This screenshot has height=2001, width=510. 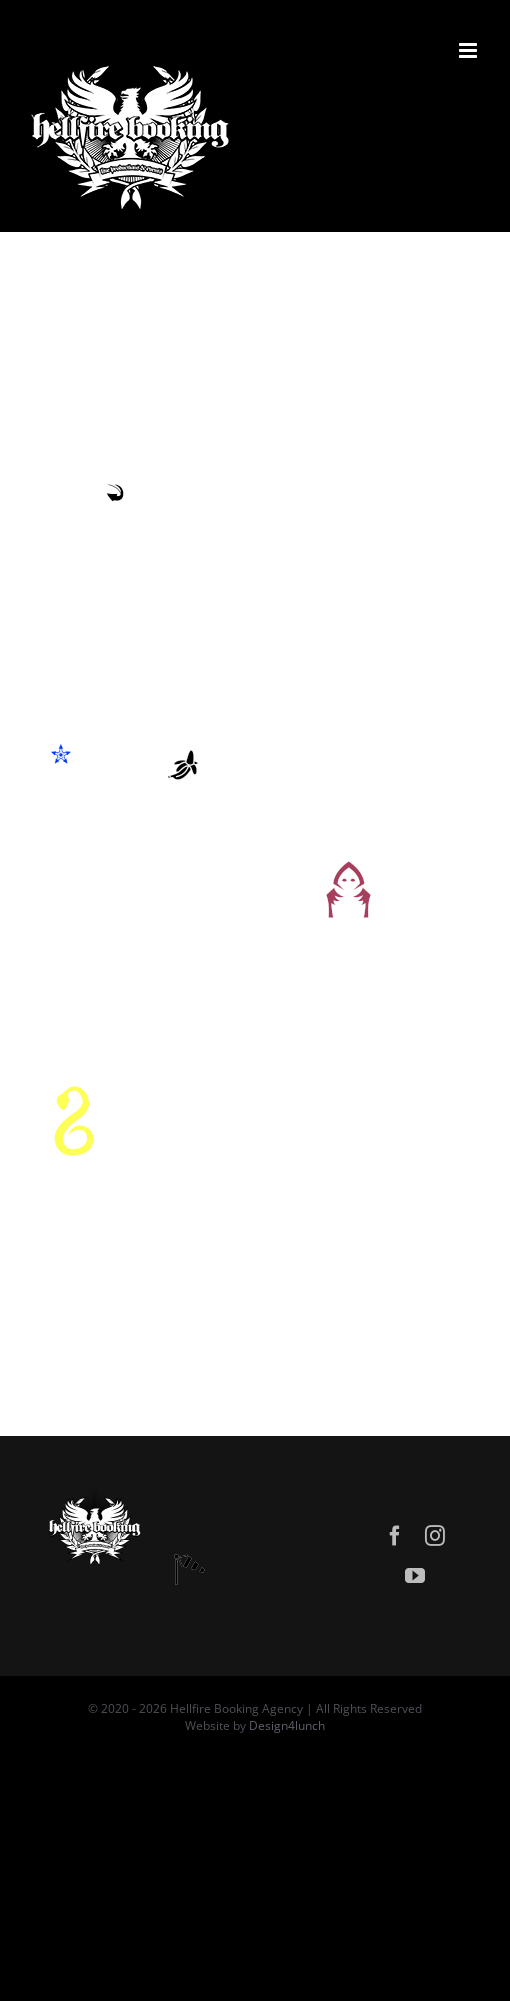 What do you see at coordinates (115, 493) in the screenshot?
I see `go back to previous screen` at bounding box center [115, 493].